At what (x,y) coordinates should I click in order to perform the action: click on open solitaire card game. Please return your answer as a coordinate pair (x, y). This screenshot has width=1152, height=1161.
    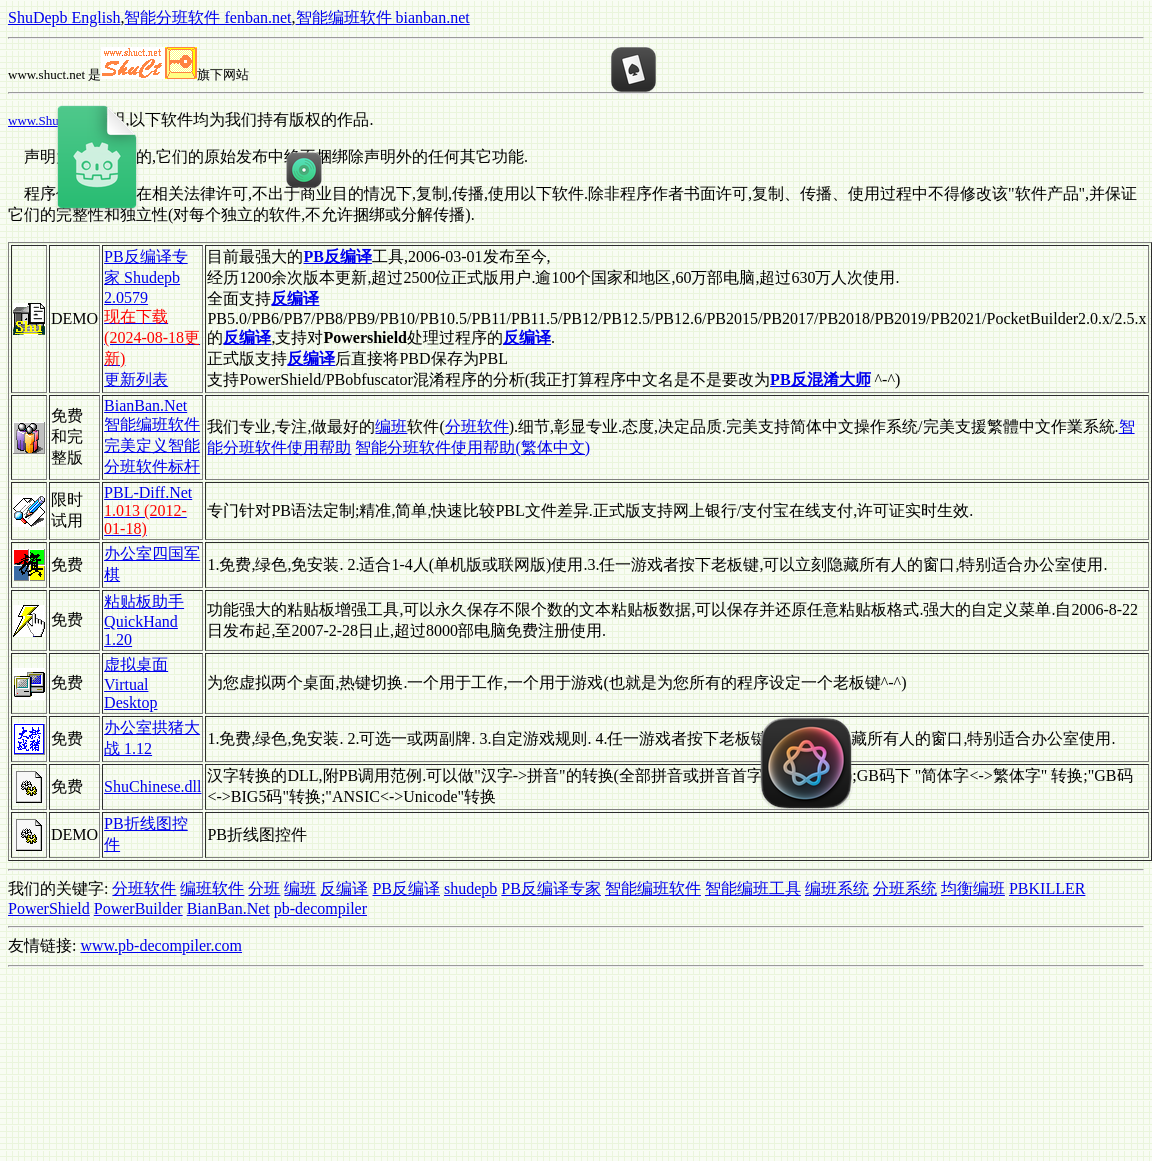
    Looking at the image, I should click on (633, 69).